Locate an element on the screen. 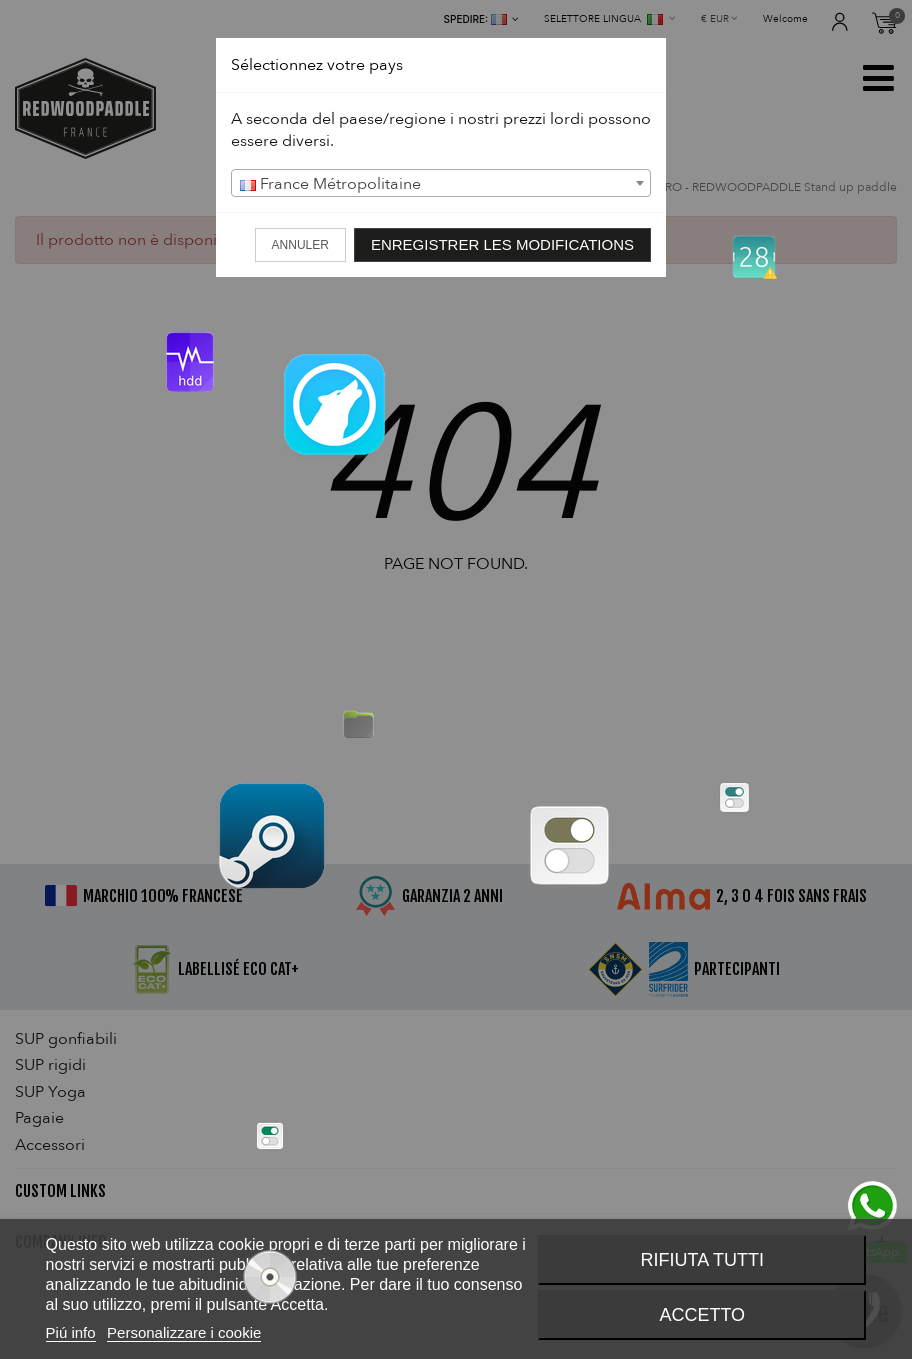 This screenshot has height=1359, width=912. open a folder to view its contents is located at coordinates (358, 724).